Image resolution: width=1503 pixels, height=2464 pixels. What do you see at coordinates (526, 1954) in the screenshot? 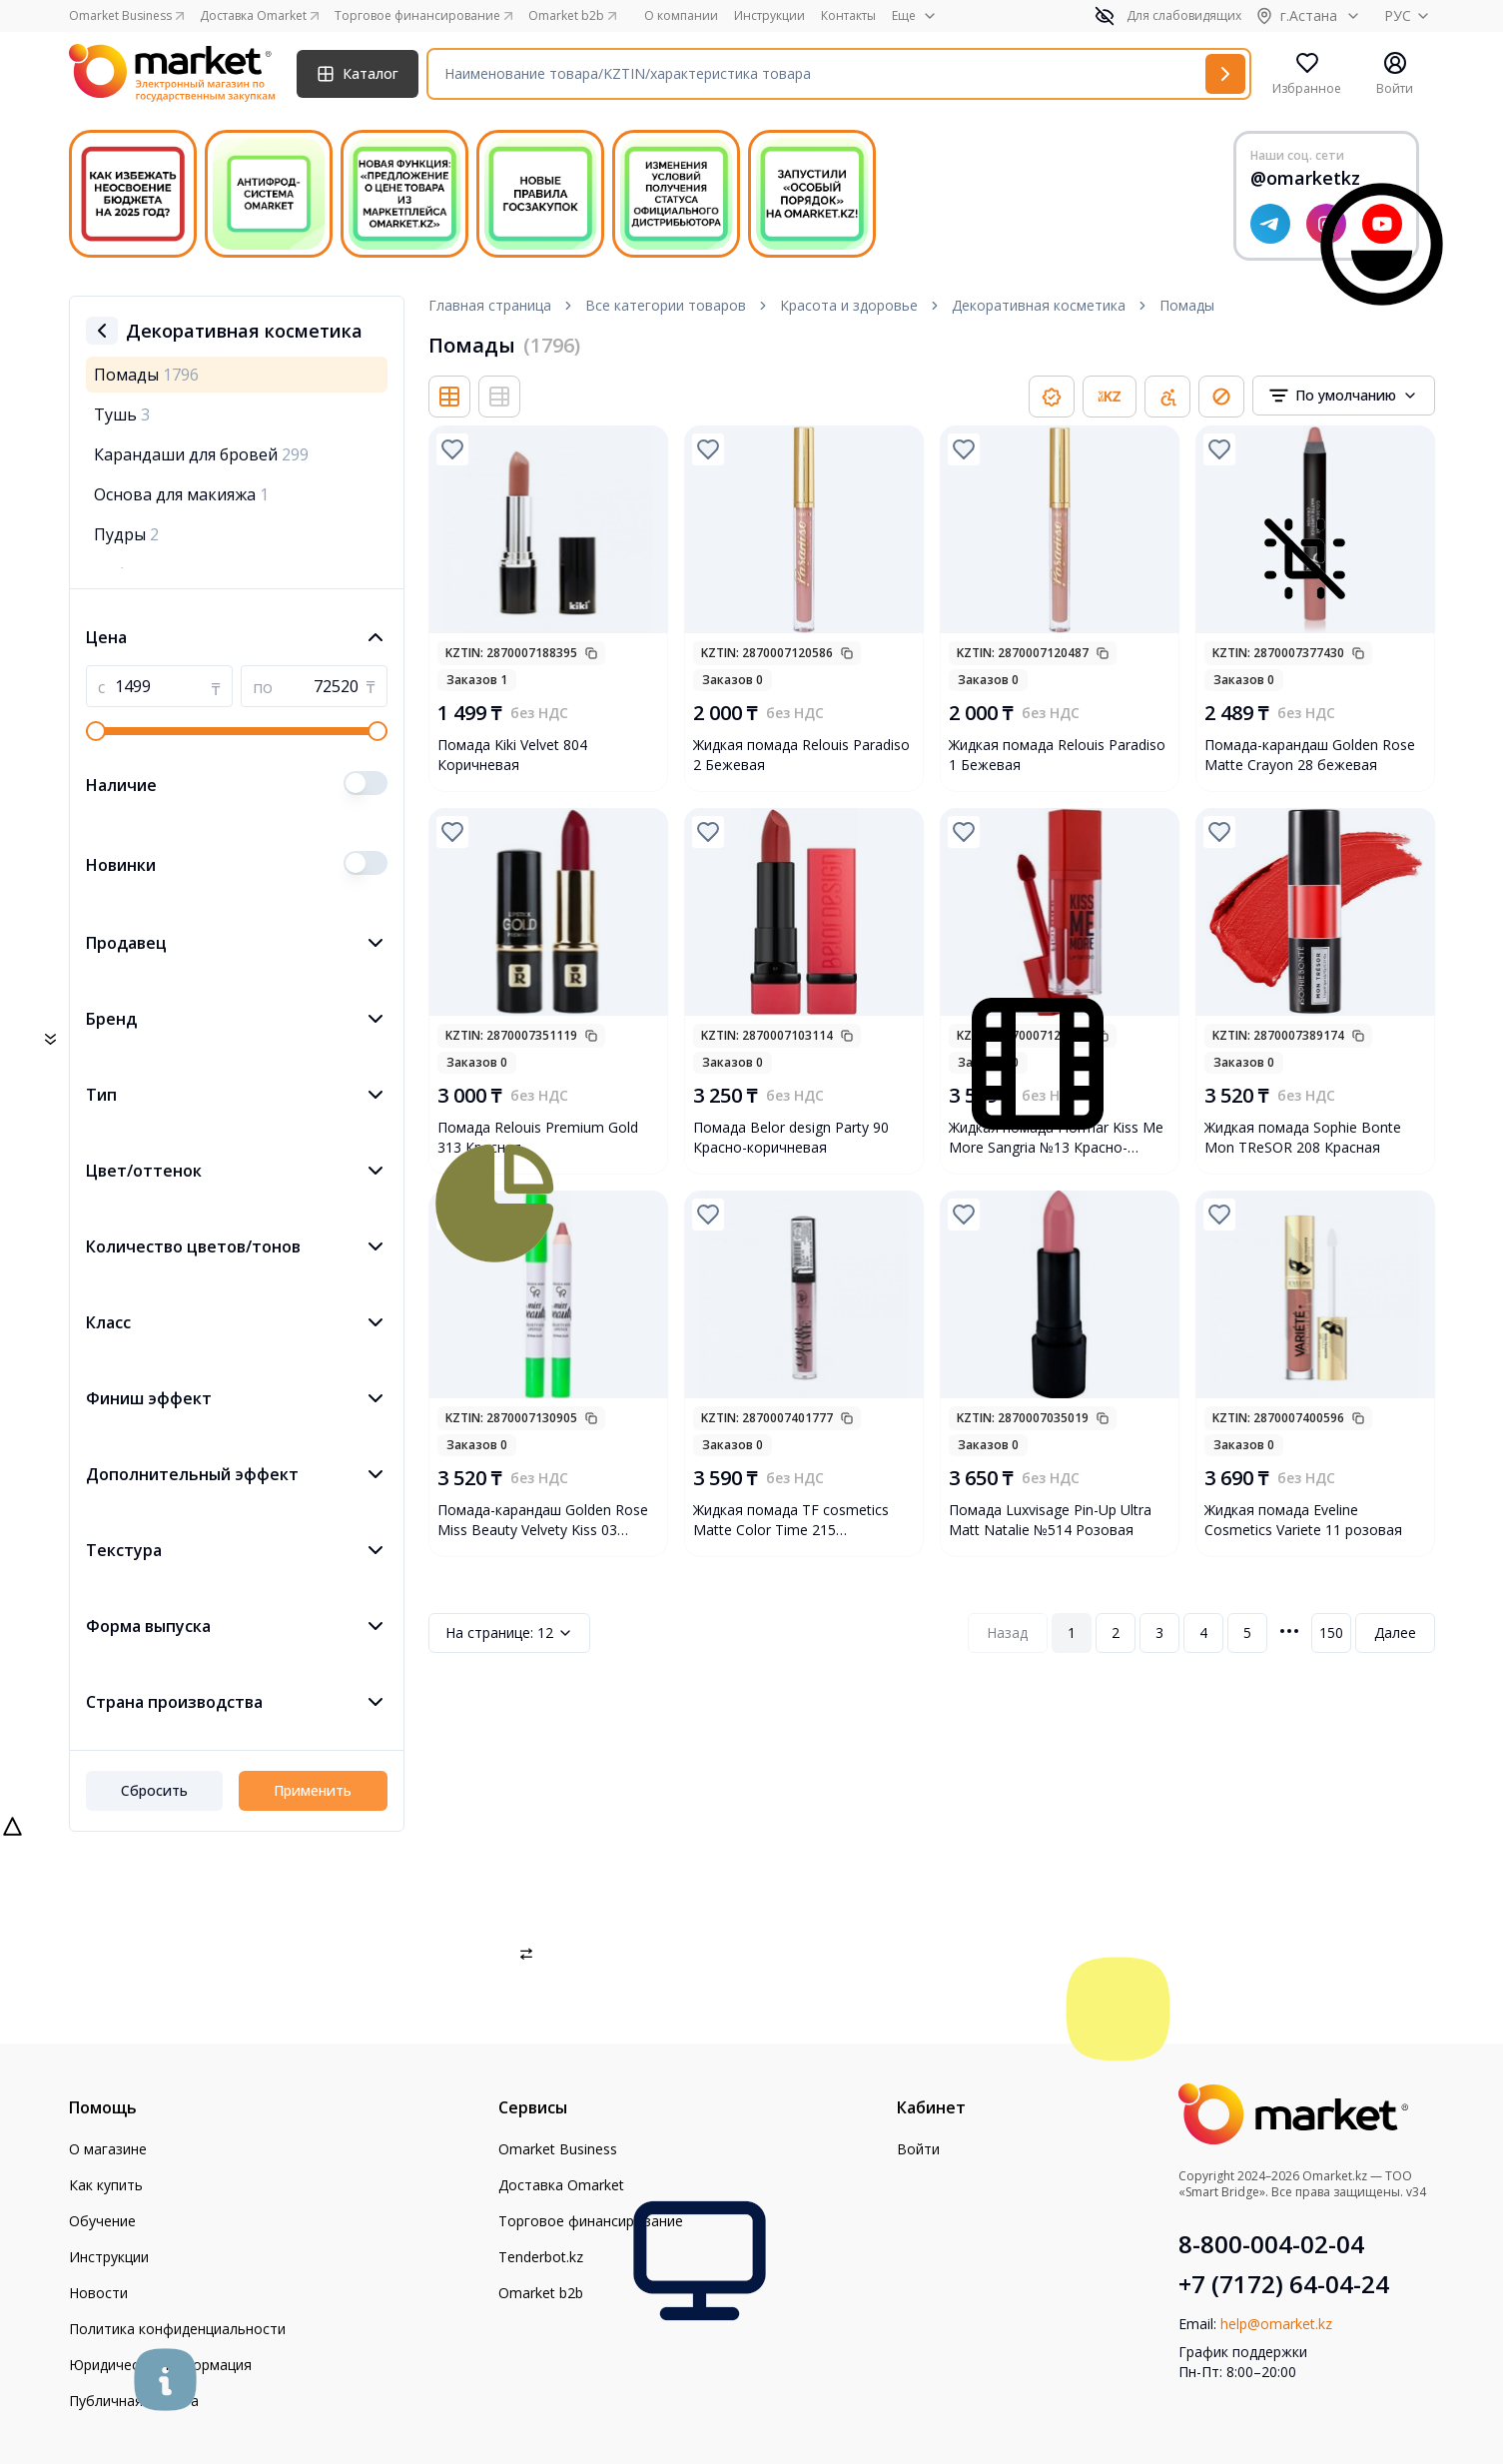
I see `swap or exchange items` at bounding box center [526, 1954].